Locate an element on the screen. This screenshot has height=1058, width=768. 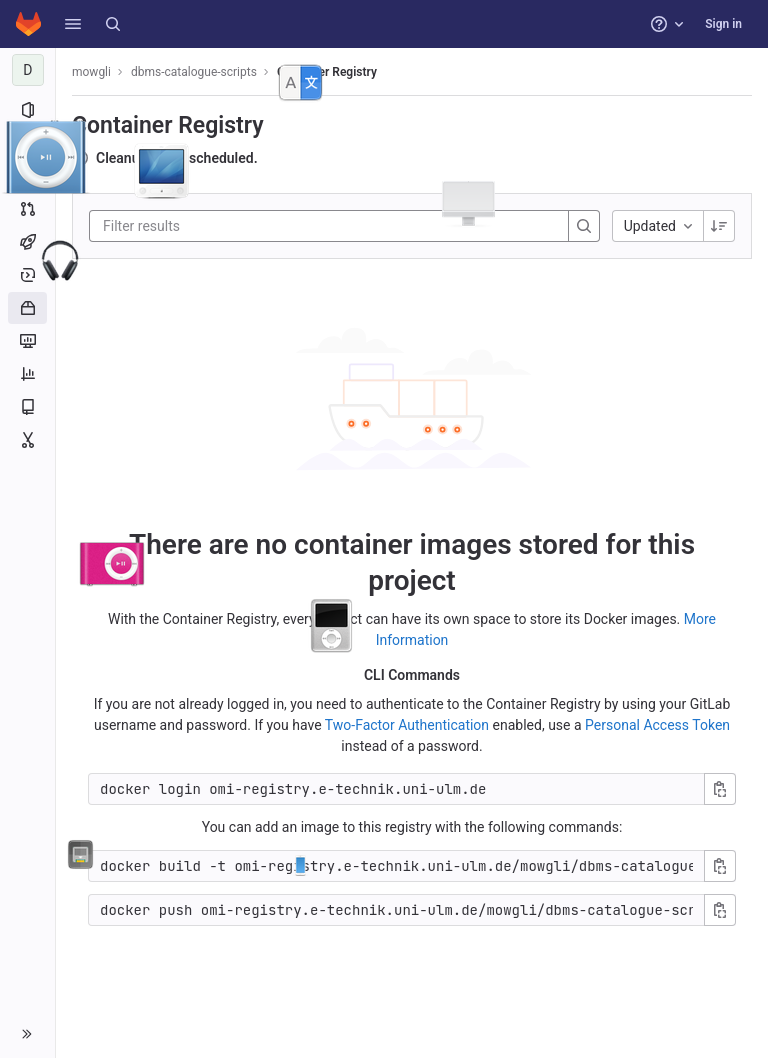
iPod nano device connected is located at coordinates (331, 613).